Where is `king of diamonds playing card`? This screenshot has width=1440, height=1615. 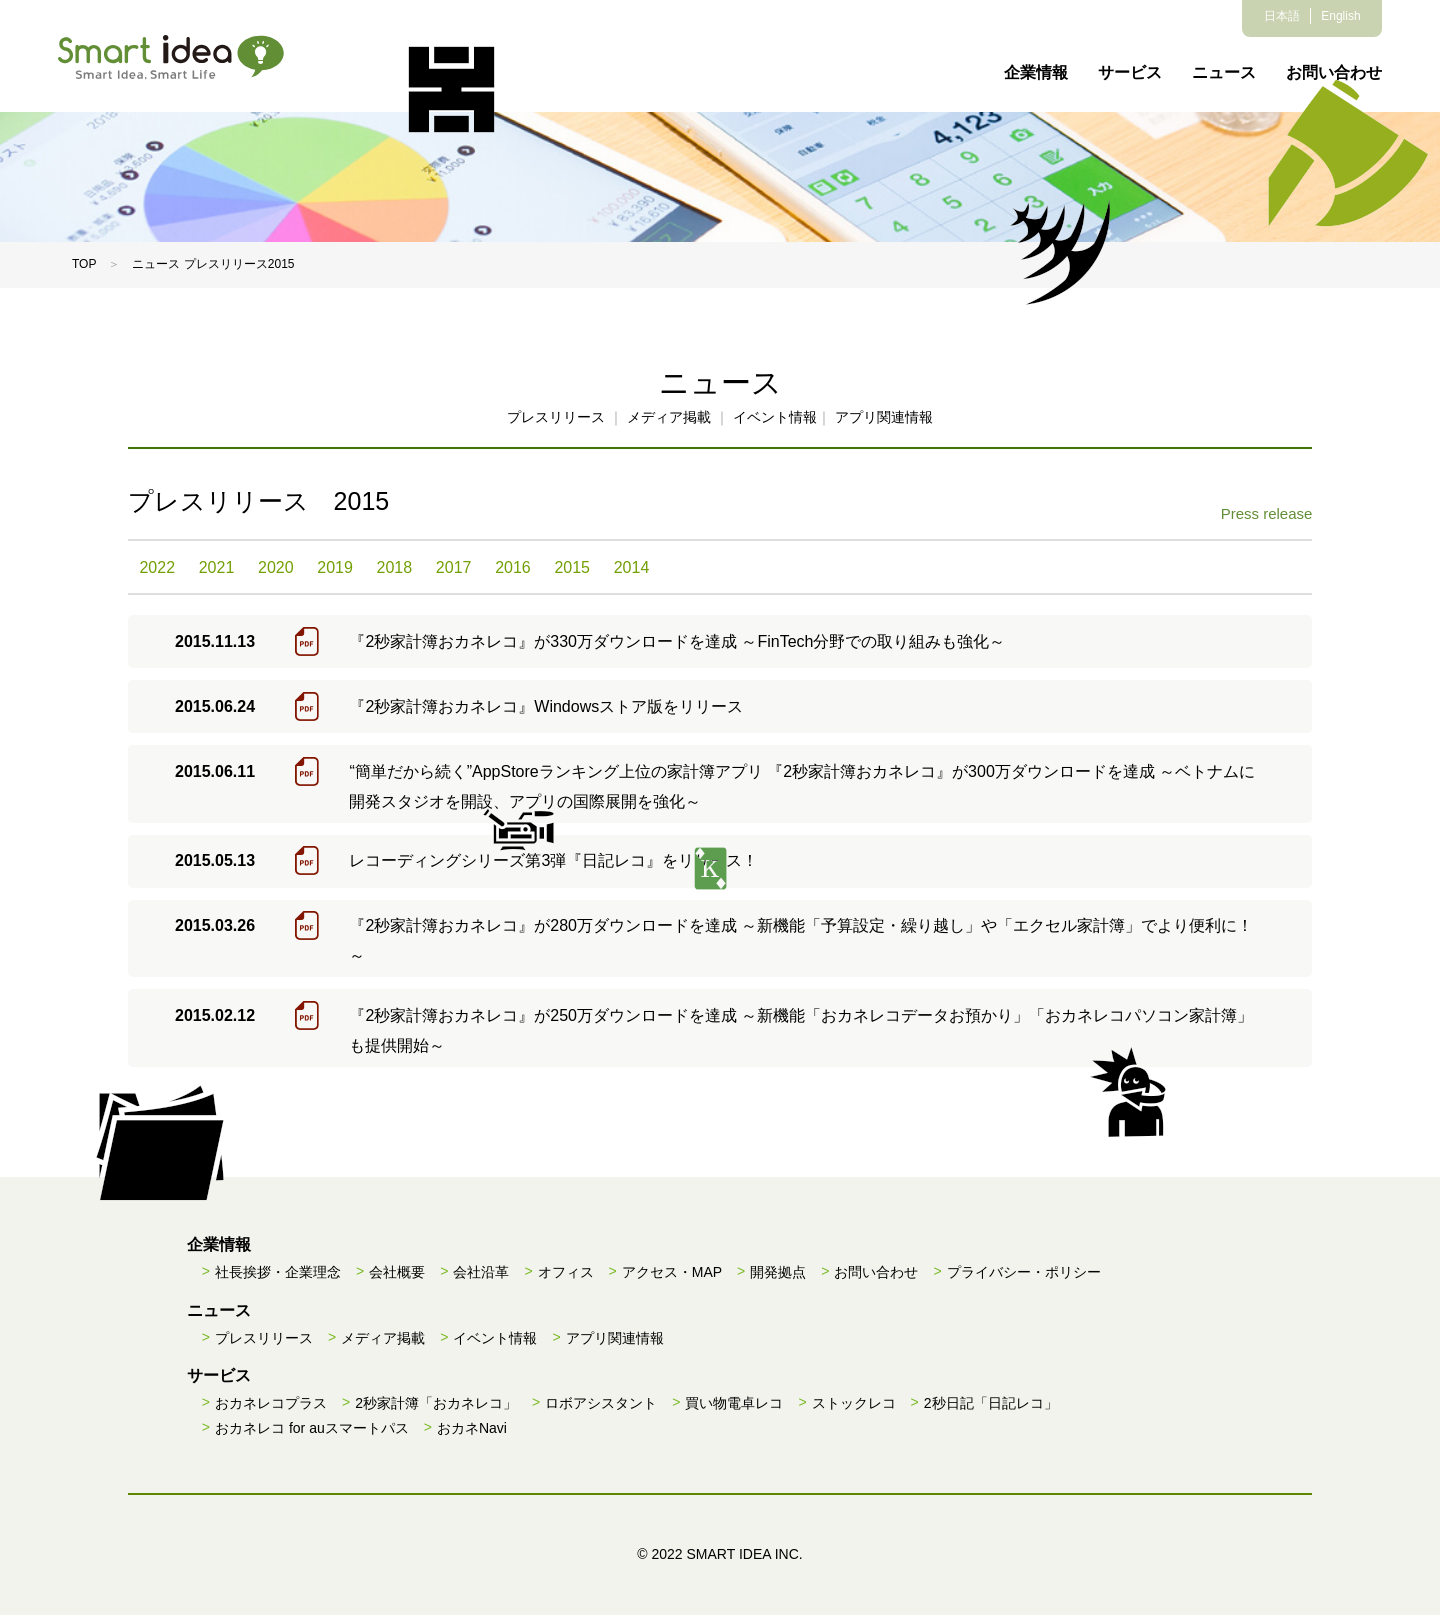 king of diamonds playing card is located at coordinates (710, 868).